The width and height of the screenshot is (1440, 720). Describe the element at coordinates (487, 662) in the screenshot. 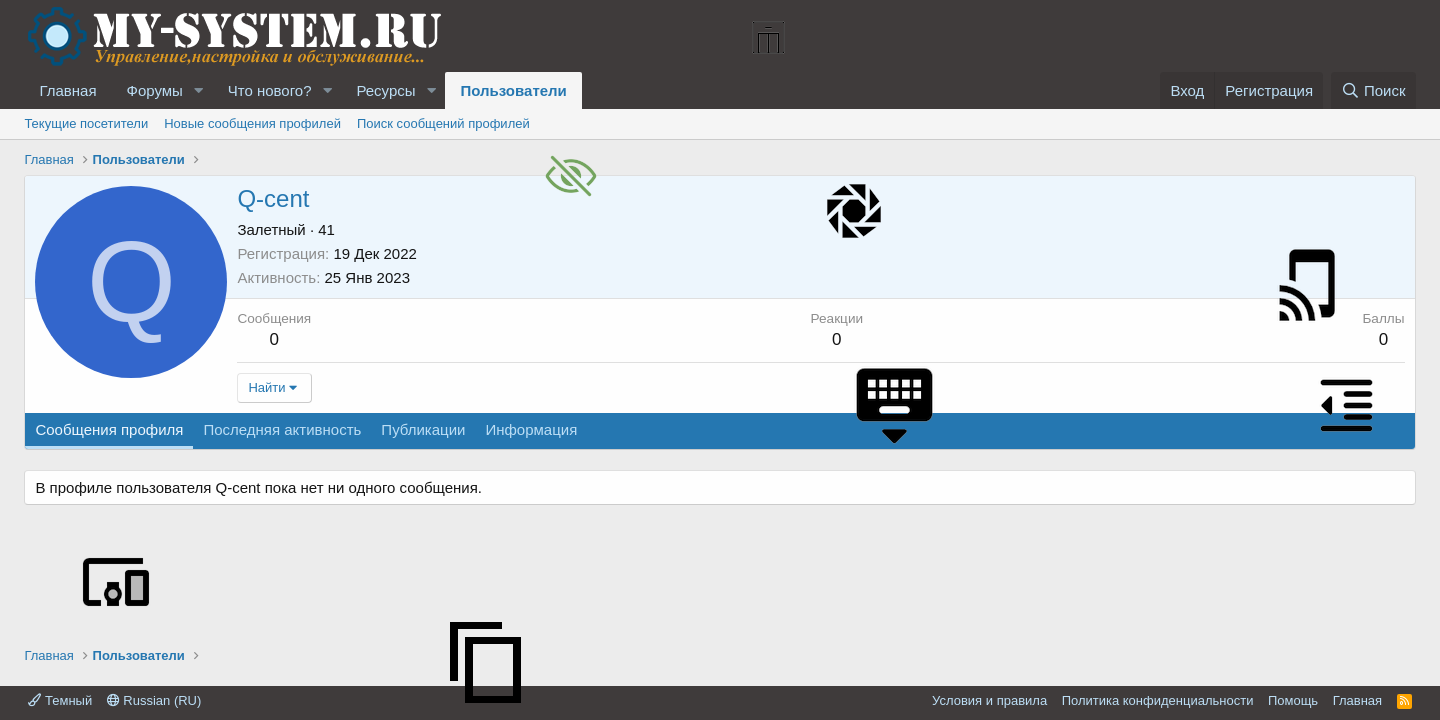

I see `copy to clipboard` at that location.